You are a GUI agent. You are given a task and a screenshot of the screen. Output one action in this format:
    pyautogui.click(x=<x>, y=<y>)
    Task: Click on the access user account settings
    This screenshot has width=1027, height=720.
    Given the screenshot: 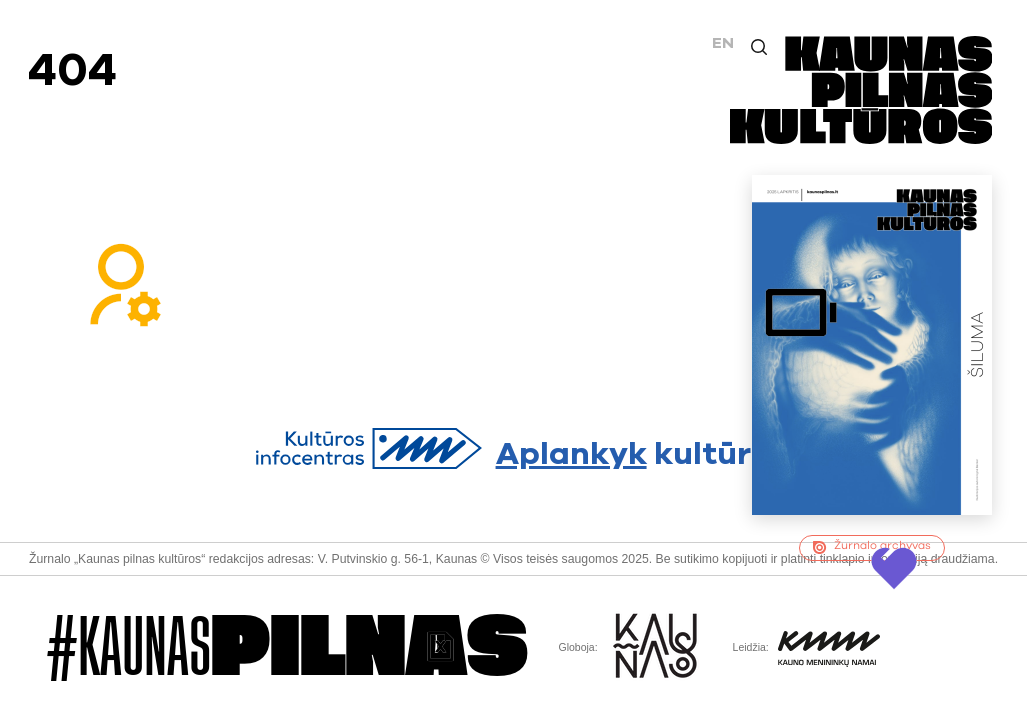 What is the action you would take?
    pyautogui.click(x=121, y=286)
    